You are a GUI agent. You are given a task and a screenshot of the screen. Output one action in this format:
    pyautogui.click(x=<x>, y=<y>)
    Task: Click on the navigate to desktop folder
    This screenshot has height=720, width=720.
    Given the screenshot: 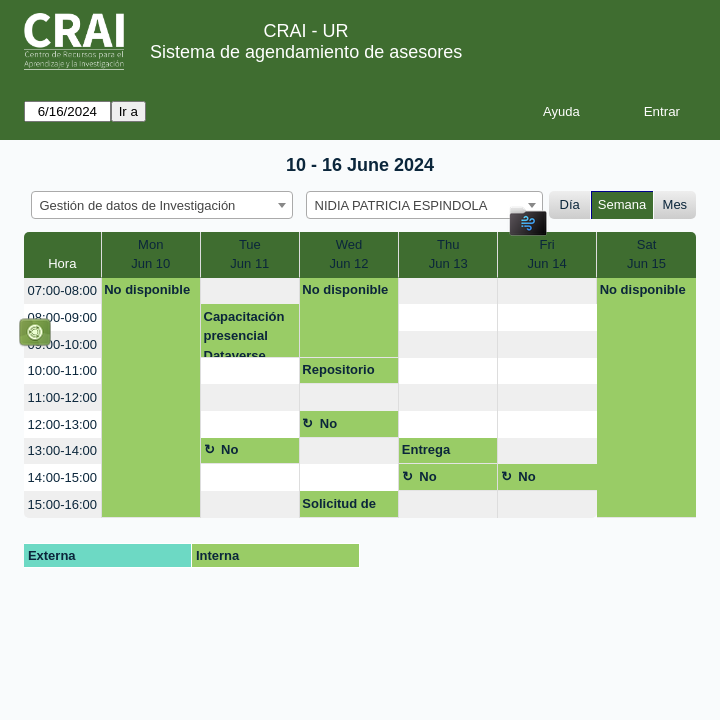 What is the action you would take?
    pyautogui.click(x=35, y=331)
    